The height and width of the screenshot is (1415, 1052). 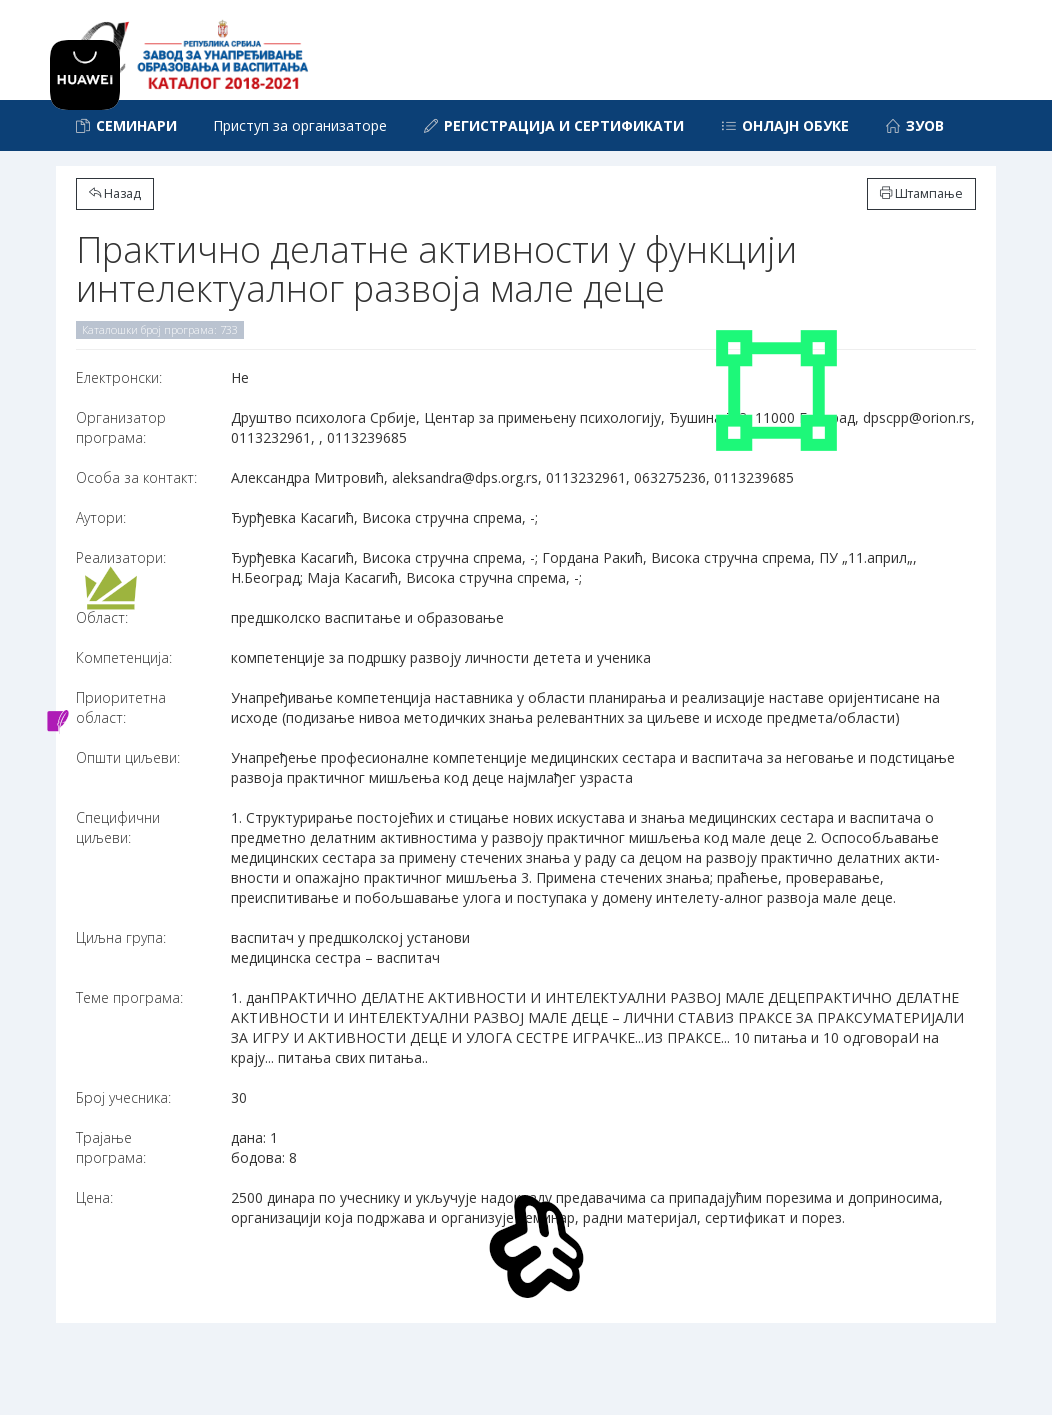 I want to click on open the WazirX cryptocurrency exchange app, so click(x=111, y=588).